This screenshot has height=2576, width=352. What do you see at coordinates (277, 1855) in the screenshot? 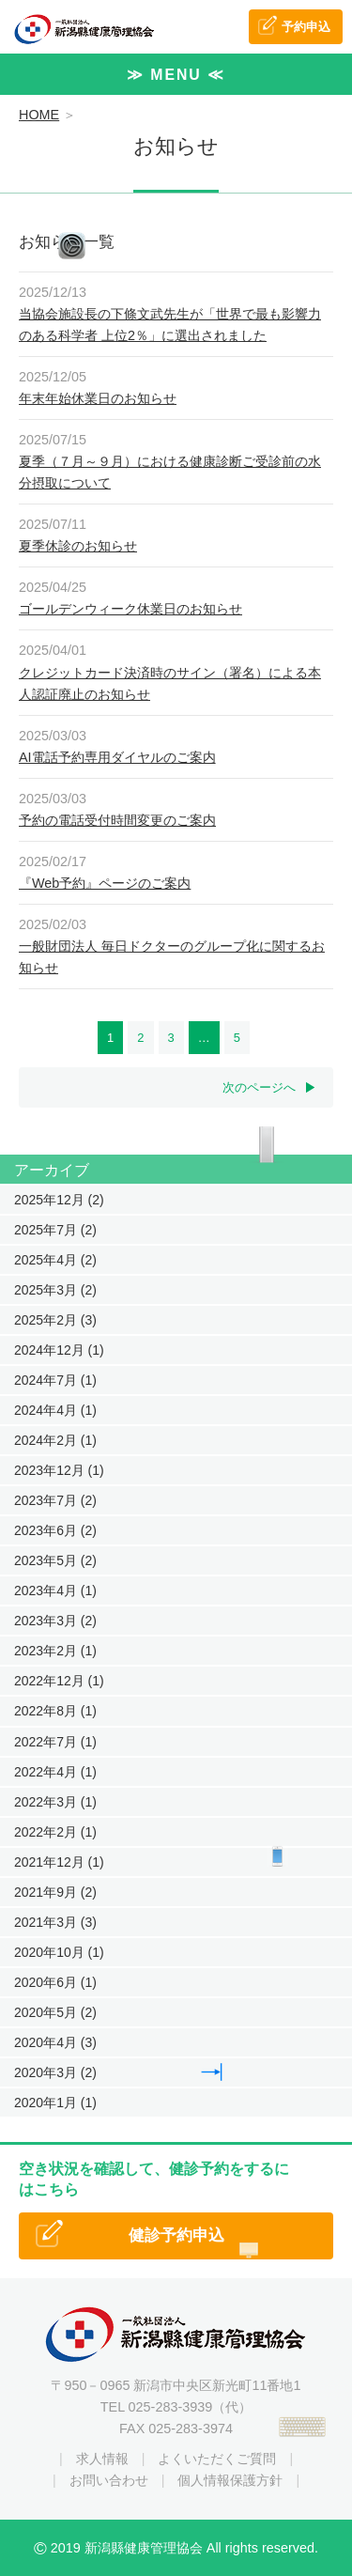
I see `connect or sync a white iPhone device` at bounding box center [277, 1855].